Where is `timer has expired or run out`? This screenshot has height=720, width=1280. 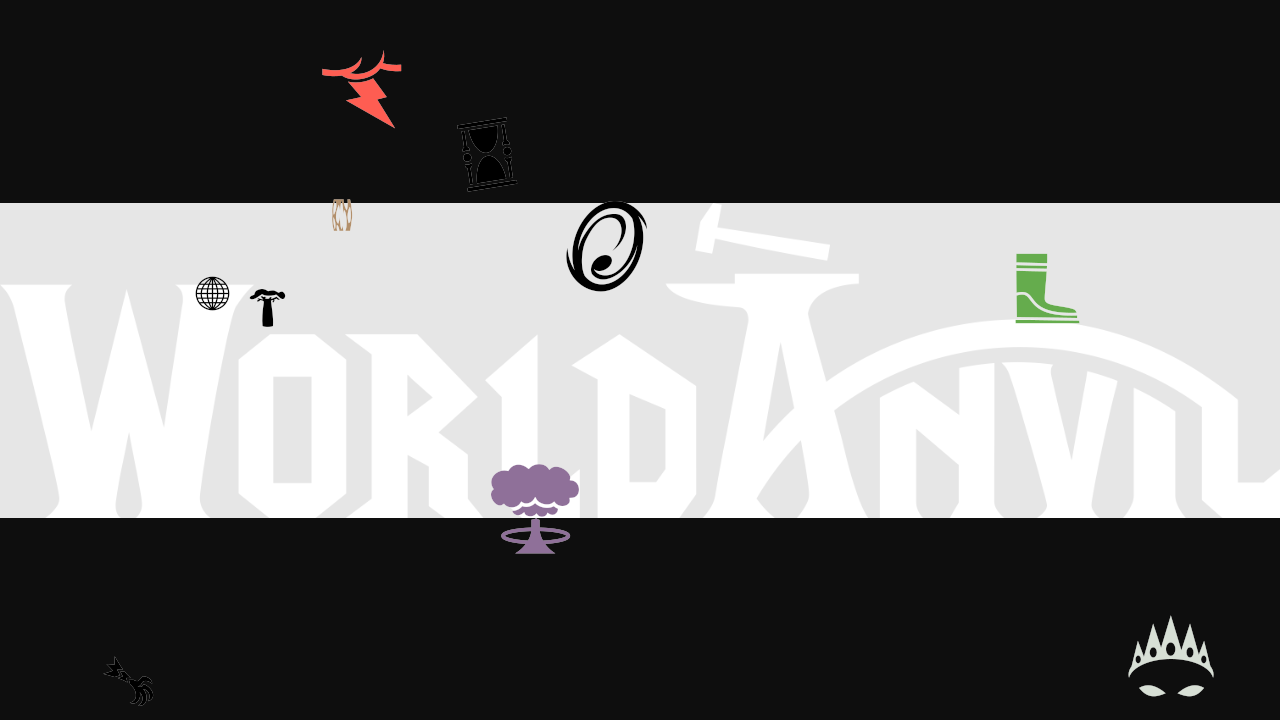 timer has expired or run out is located at coordinates (485, 154).